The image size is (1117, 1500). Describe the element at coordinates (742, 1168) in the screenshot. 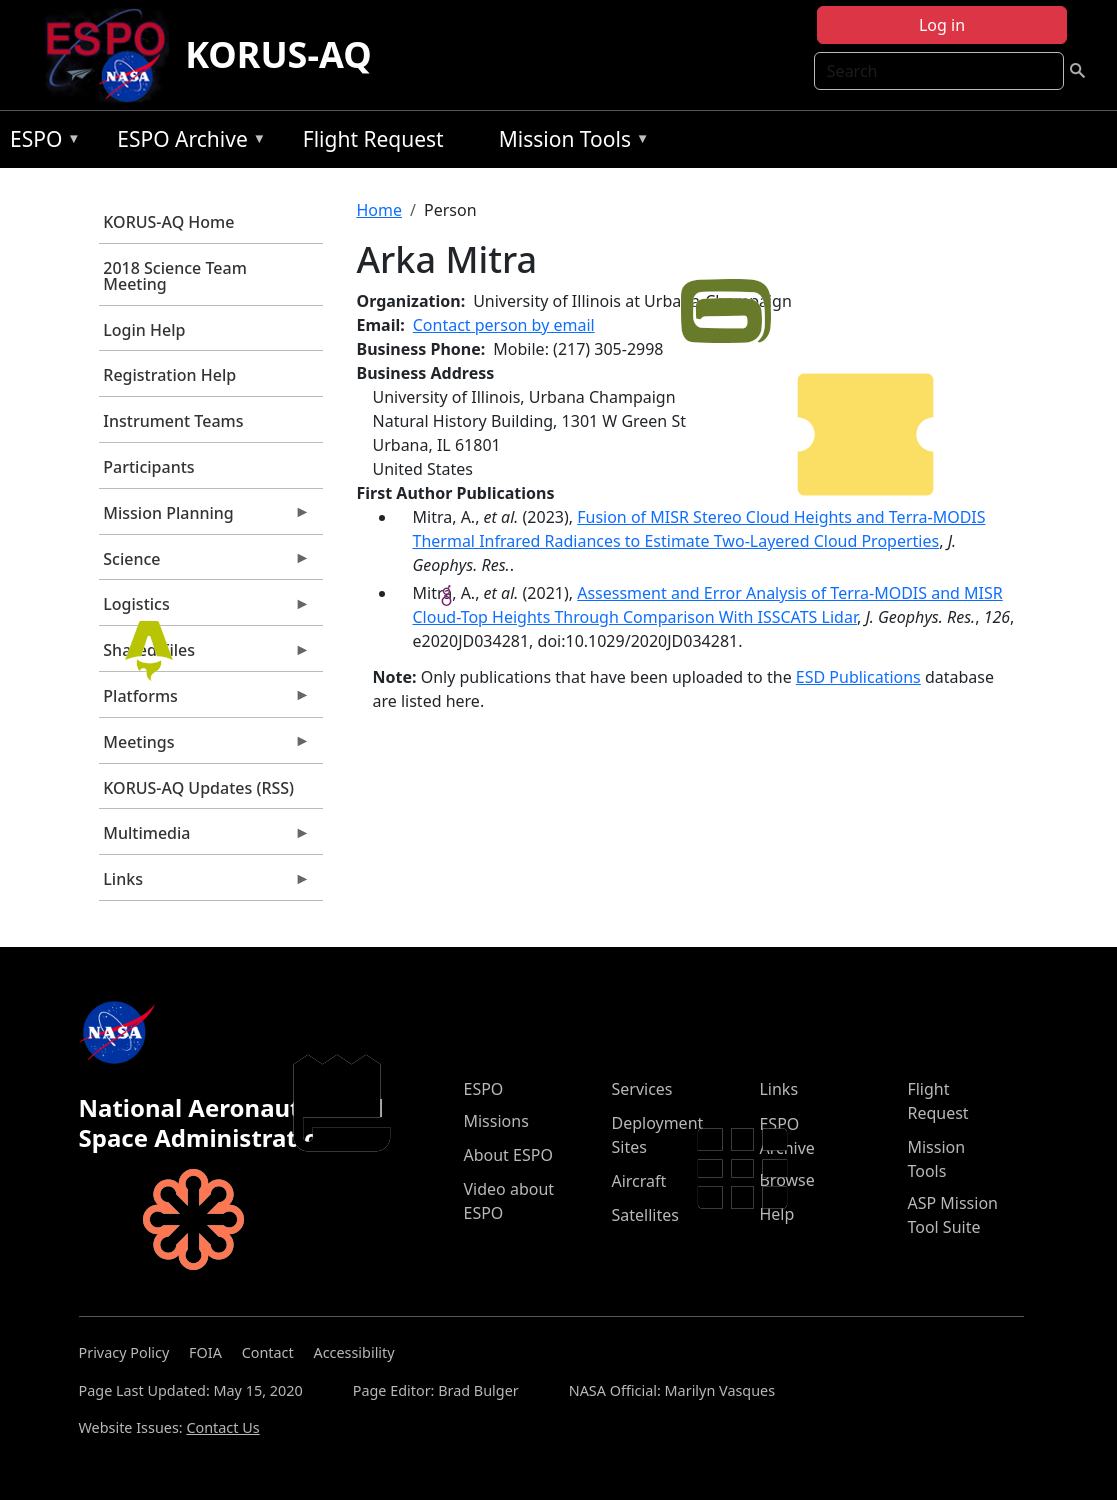

I see `switch to grid view layout` at that location.